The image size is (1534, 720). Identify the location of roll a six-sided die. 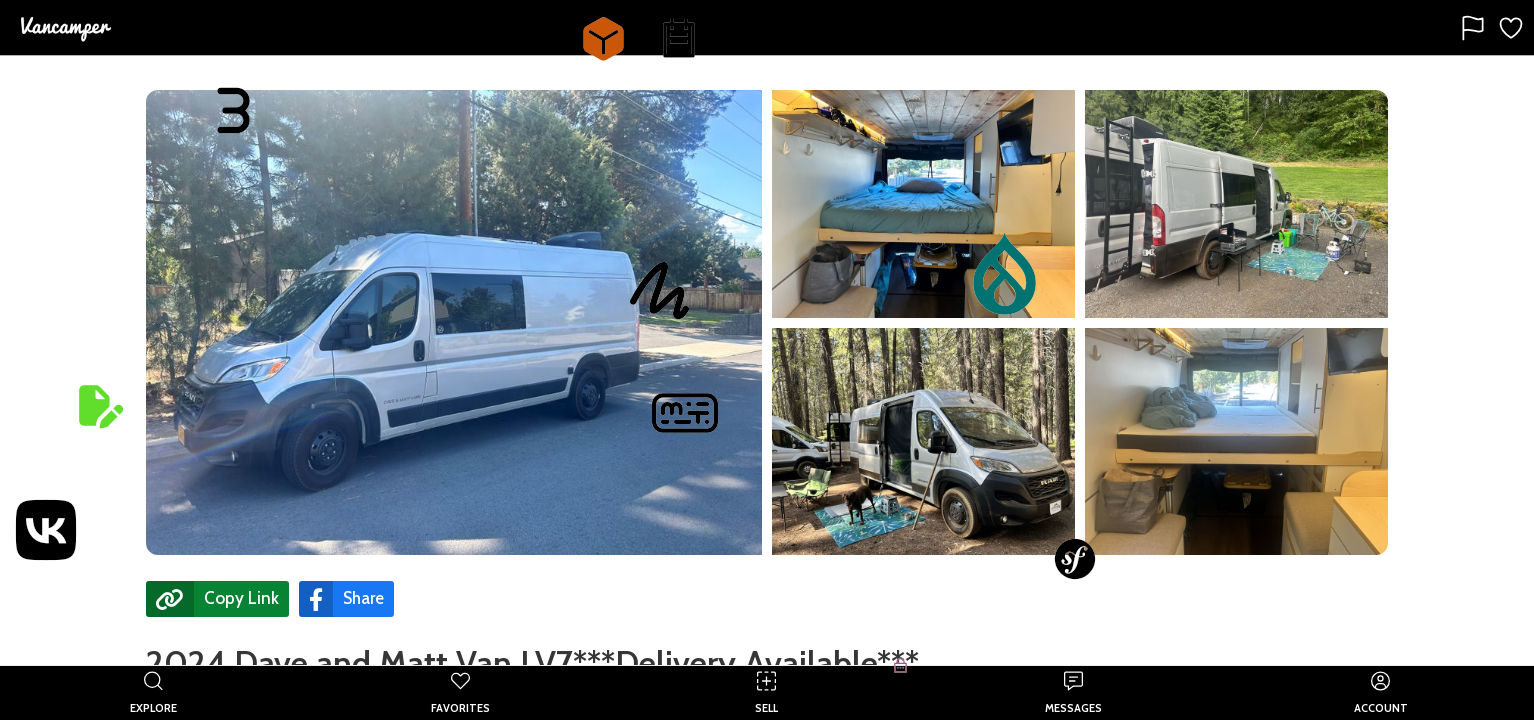
(603, 38).